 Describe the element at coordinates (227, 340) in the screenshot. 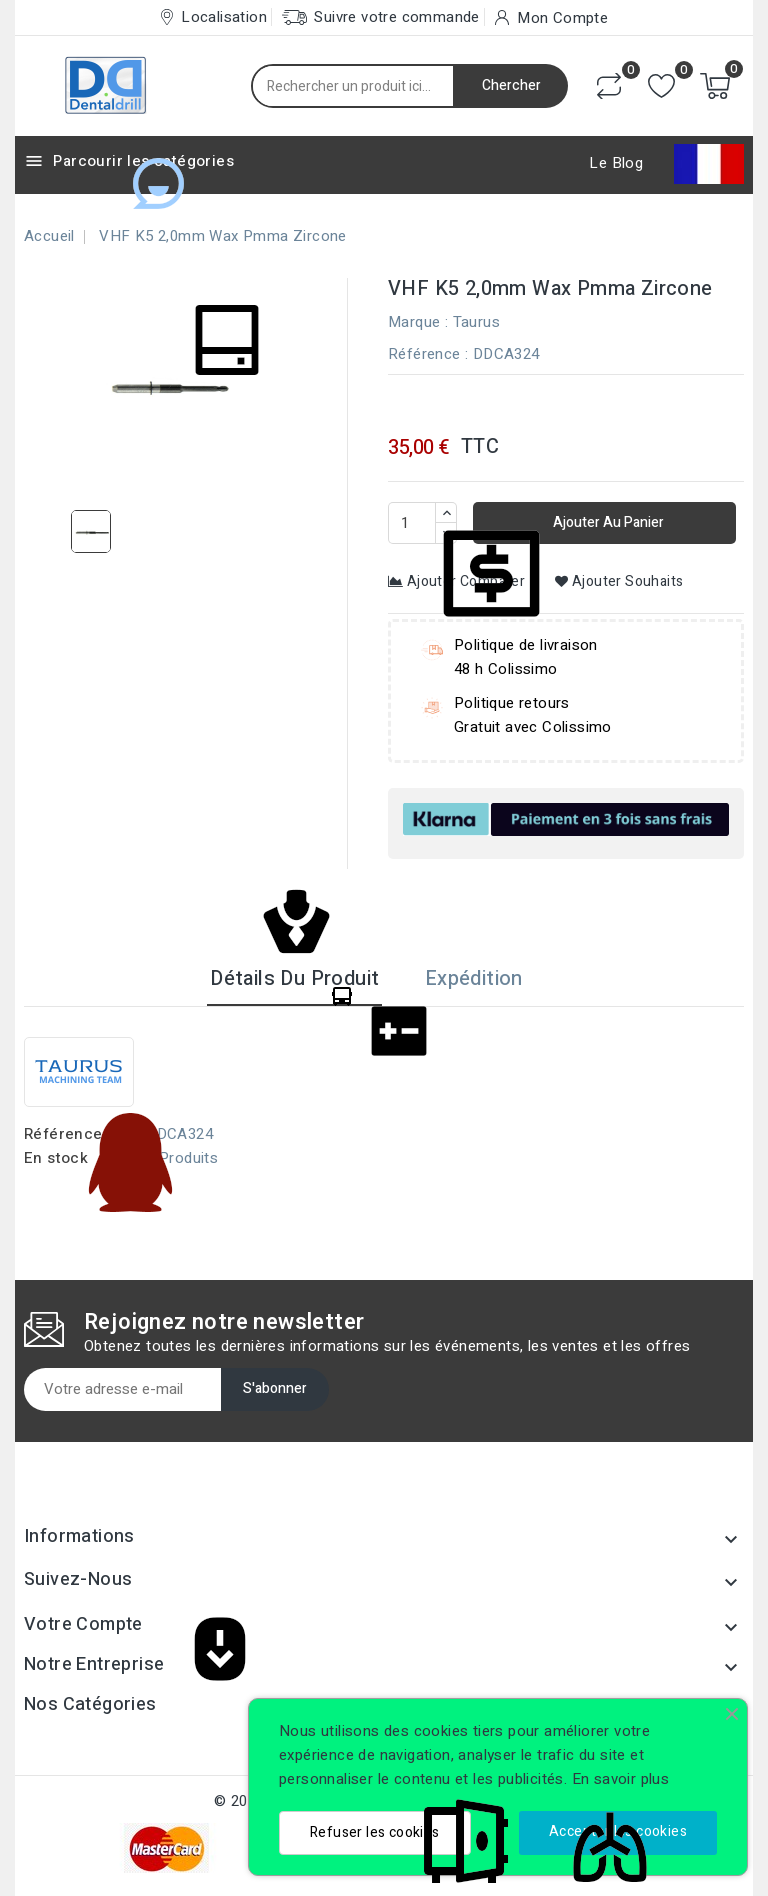

I see `access storage or hard drive settings` at that location.